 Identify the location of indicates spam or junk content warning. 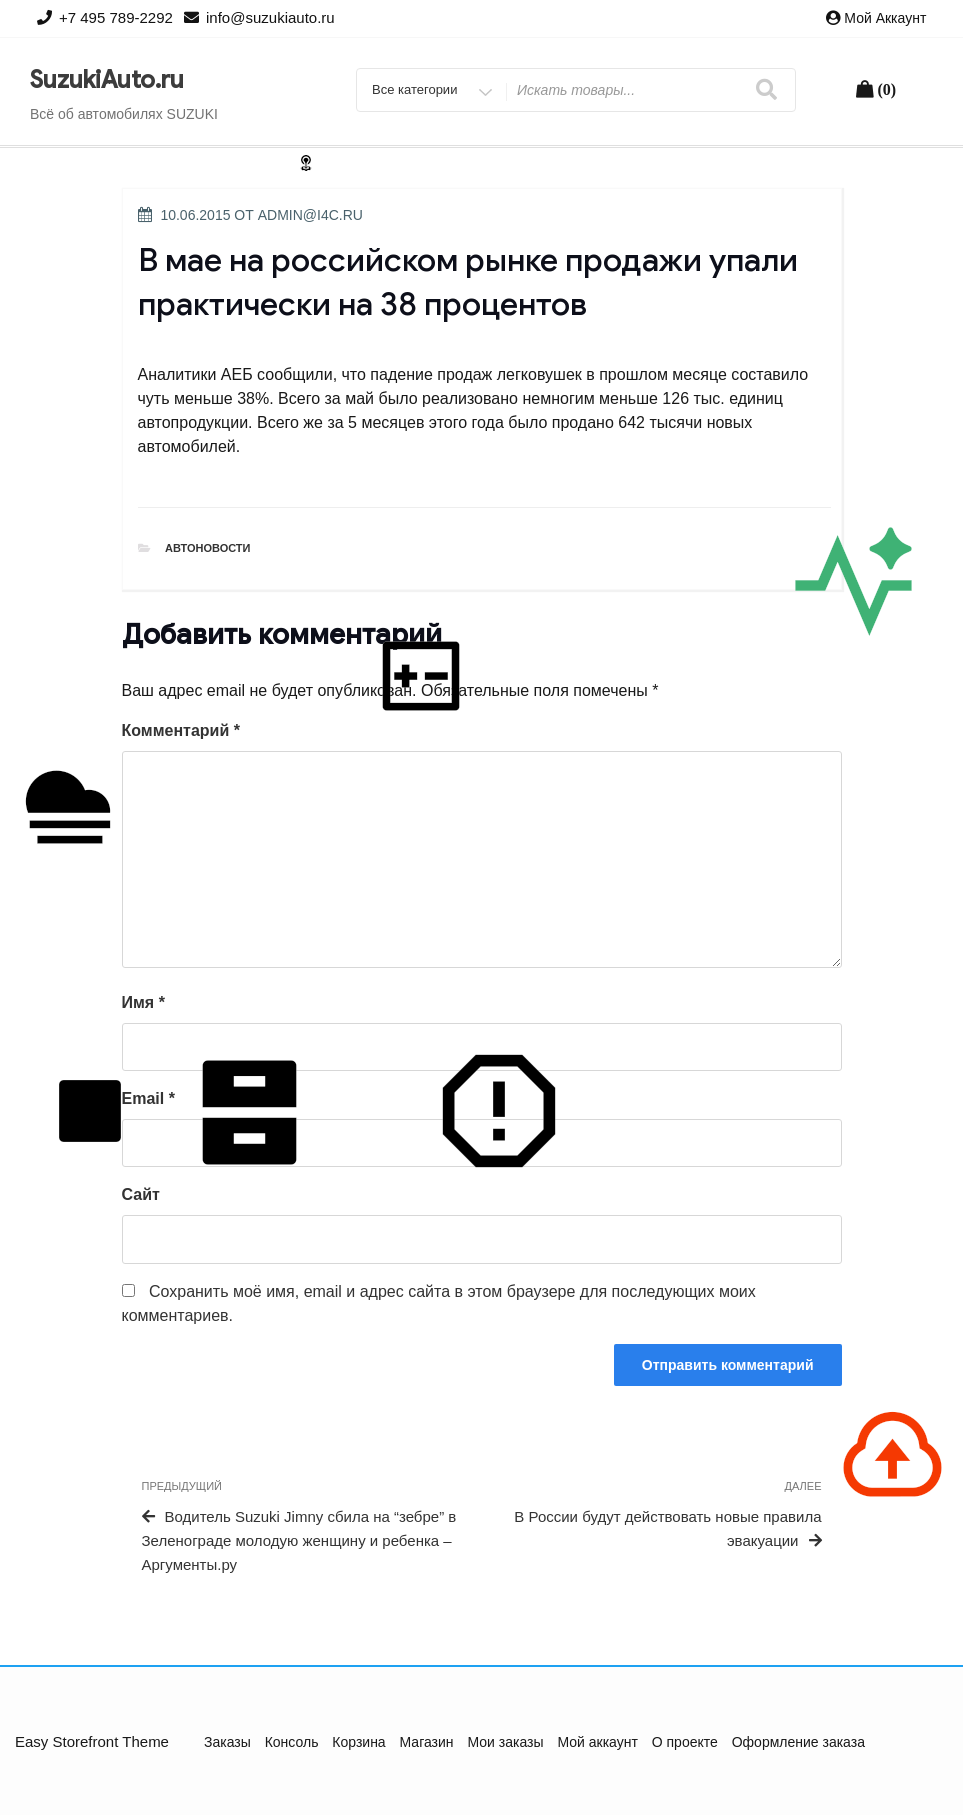
(499, 1111).